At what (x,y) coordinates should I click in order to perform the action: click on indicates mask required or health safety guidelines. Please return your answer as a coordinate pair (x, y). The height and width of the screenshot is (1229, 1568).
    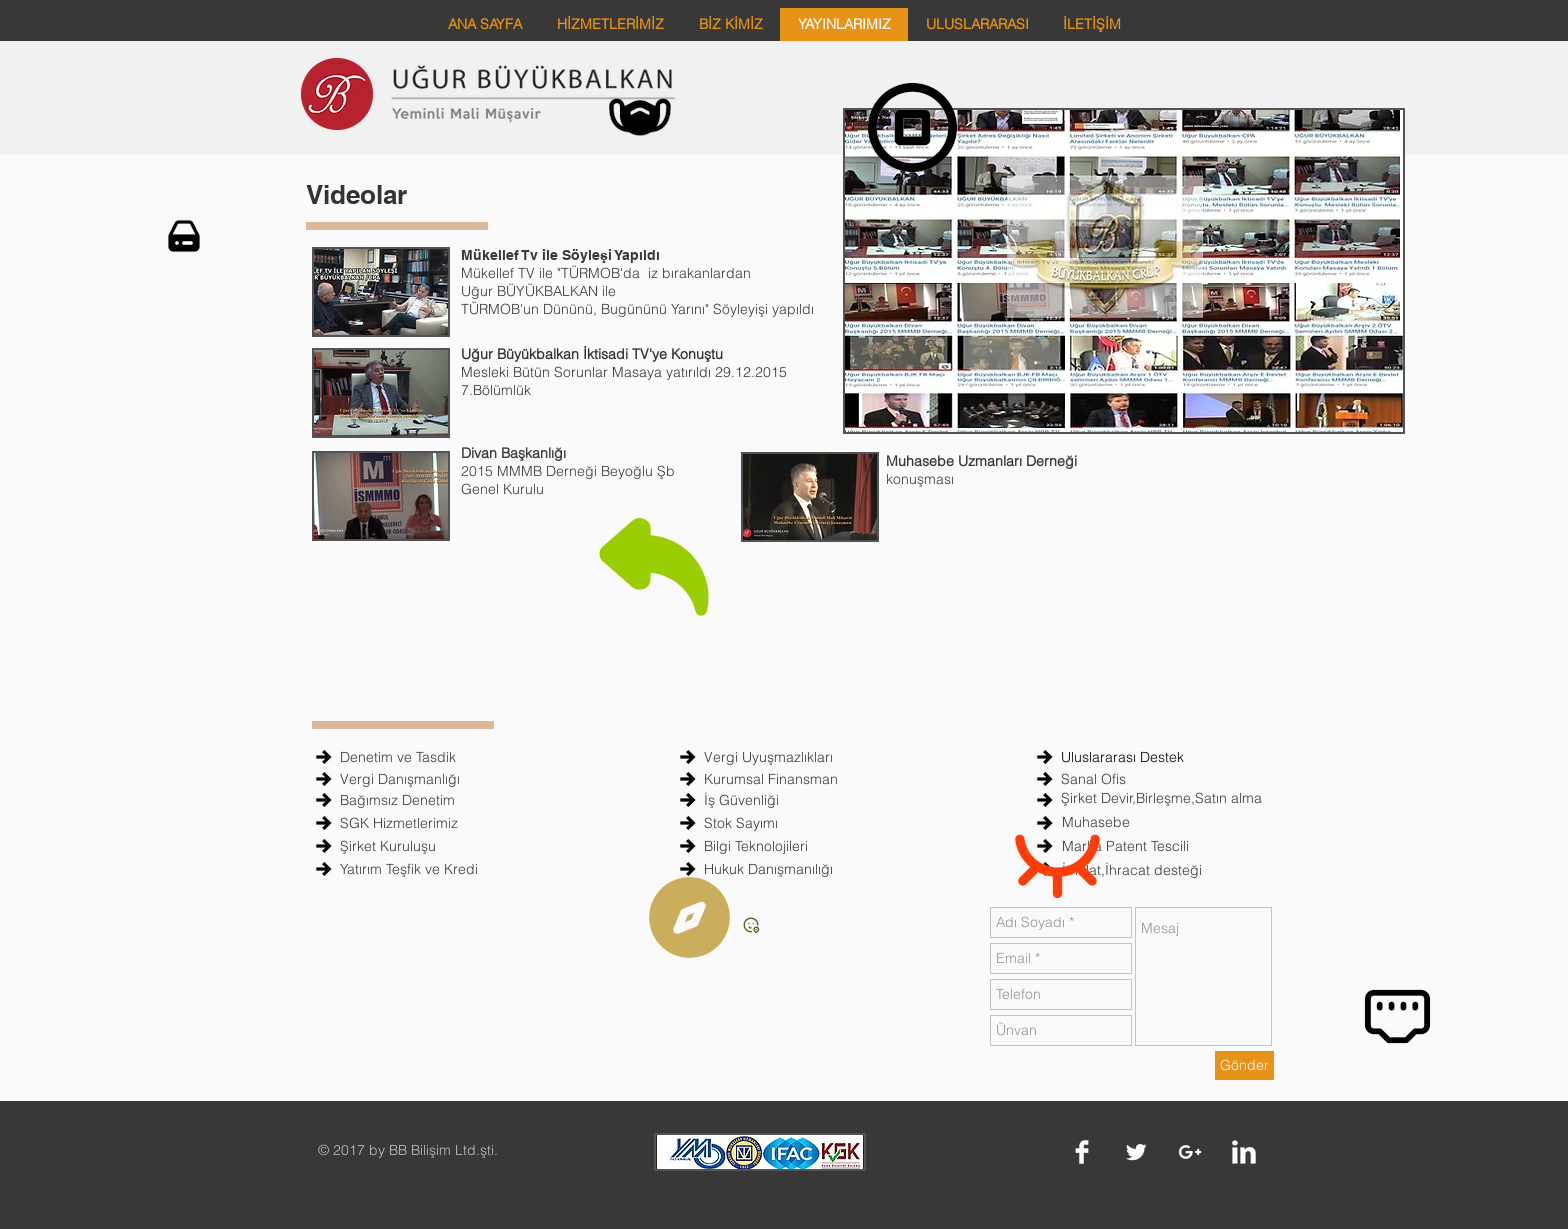
    Looking at the image, I should click on (640, 117).